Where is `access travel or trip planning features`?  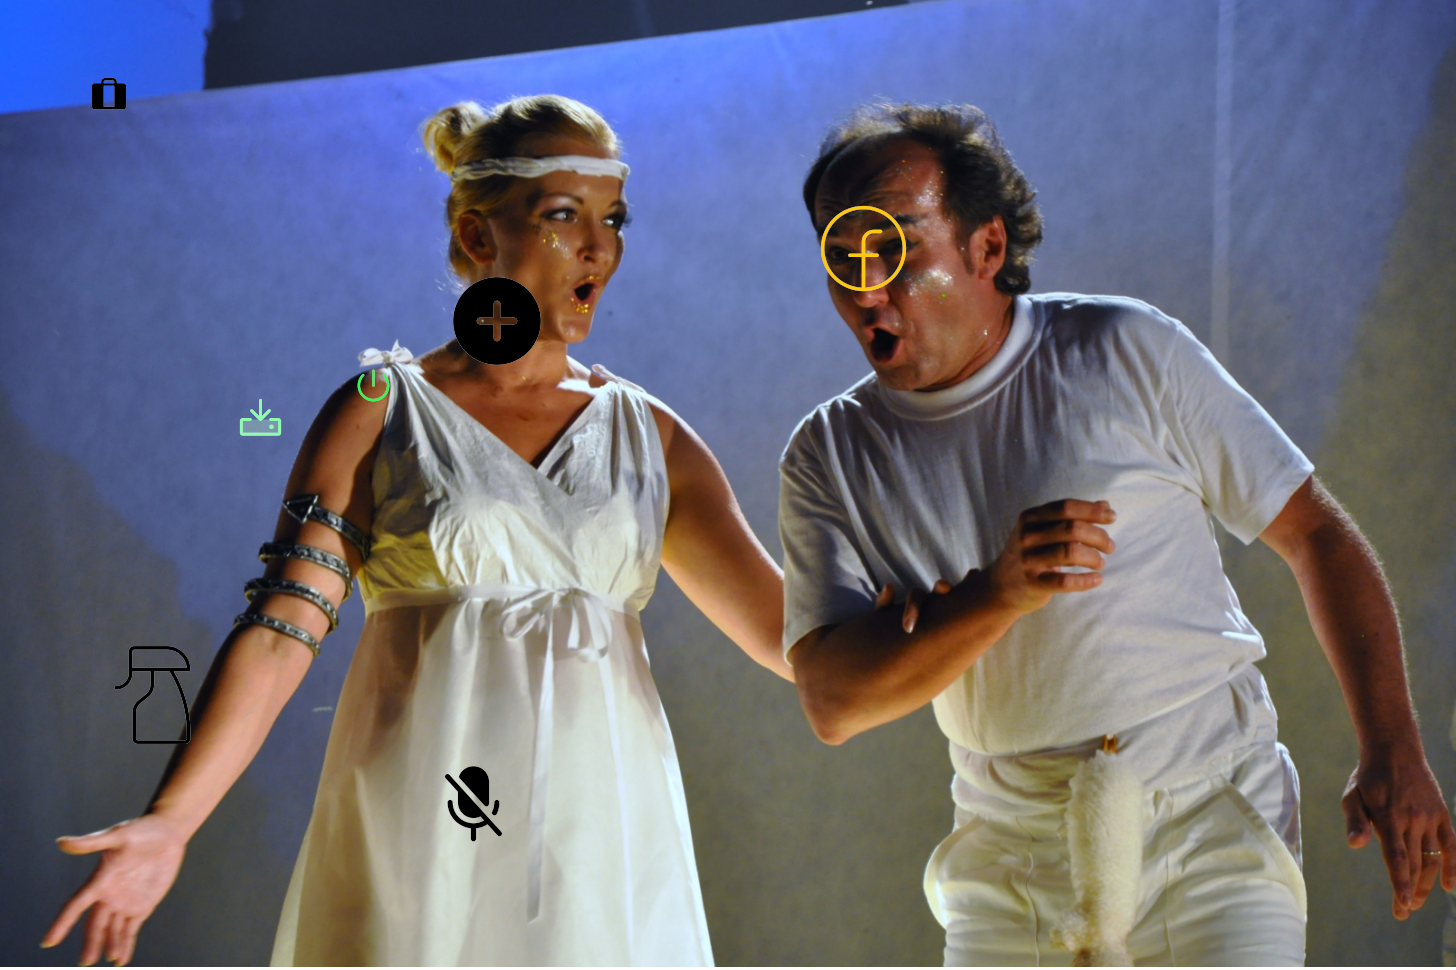
access travel or trip planning features is located at coordinates (109, 95).